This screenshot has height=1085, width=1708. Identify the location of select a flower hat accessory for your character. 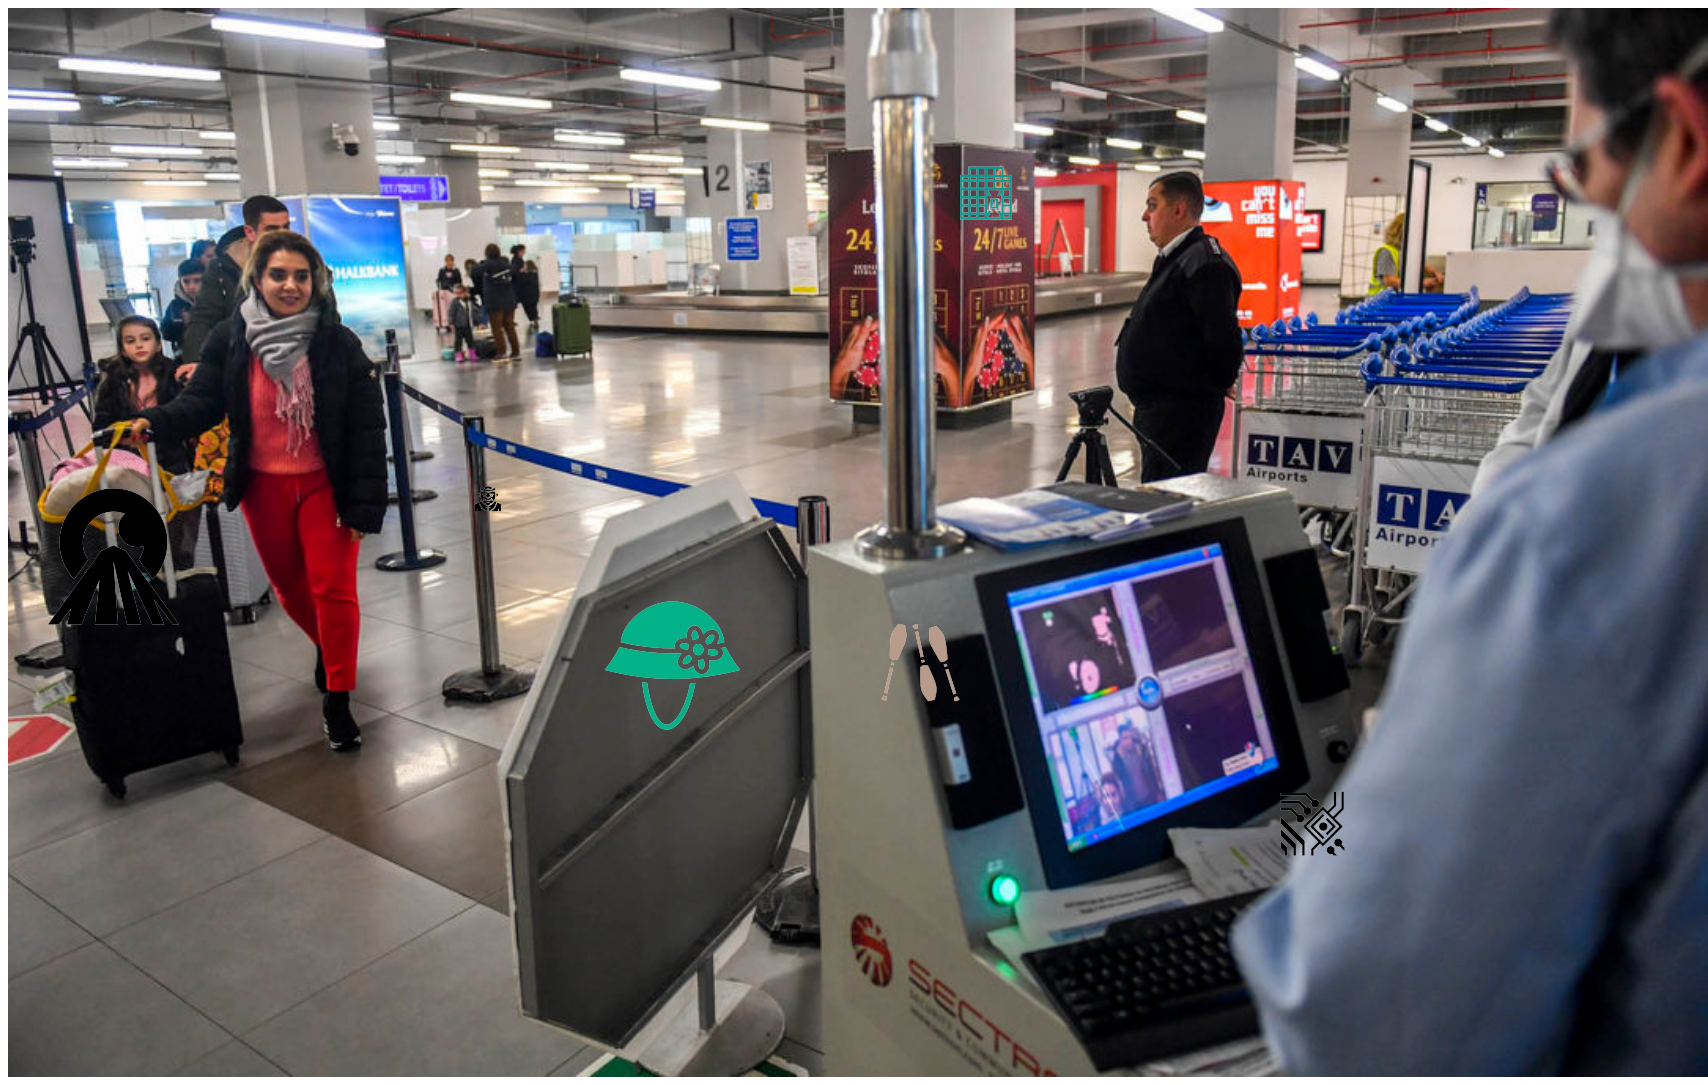
(672, 665).